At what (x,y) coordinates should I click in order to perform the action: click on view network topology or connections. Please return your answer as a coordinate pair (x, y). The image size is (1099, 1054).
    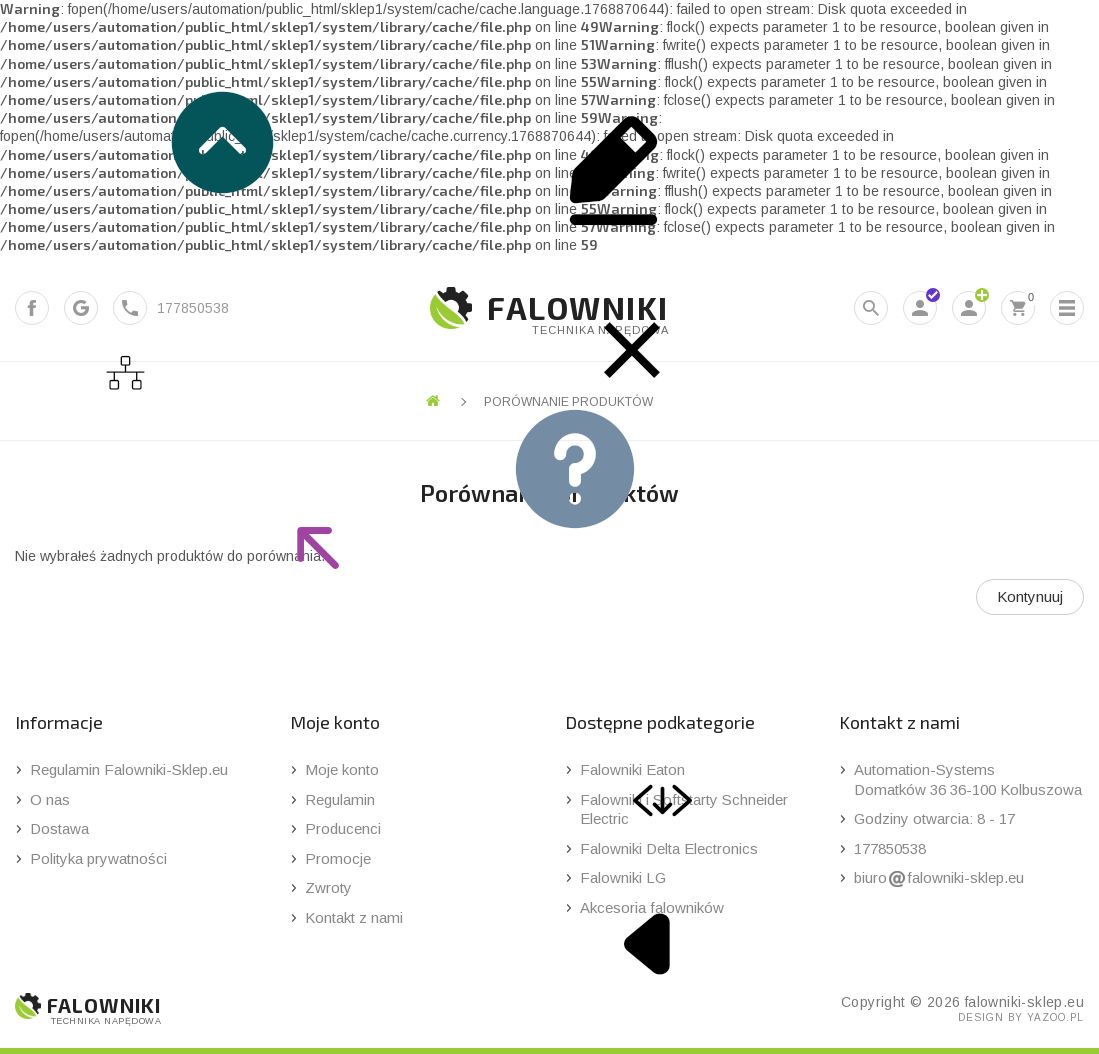
    Looking at the image, I should click on (125, 373).